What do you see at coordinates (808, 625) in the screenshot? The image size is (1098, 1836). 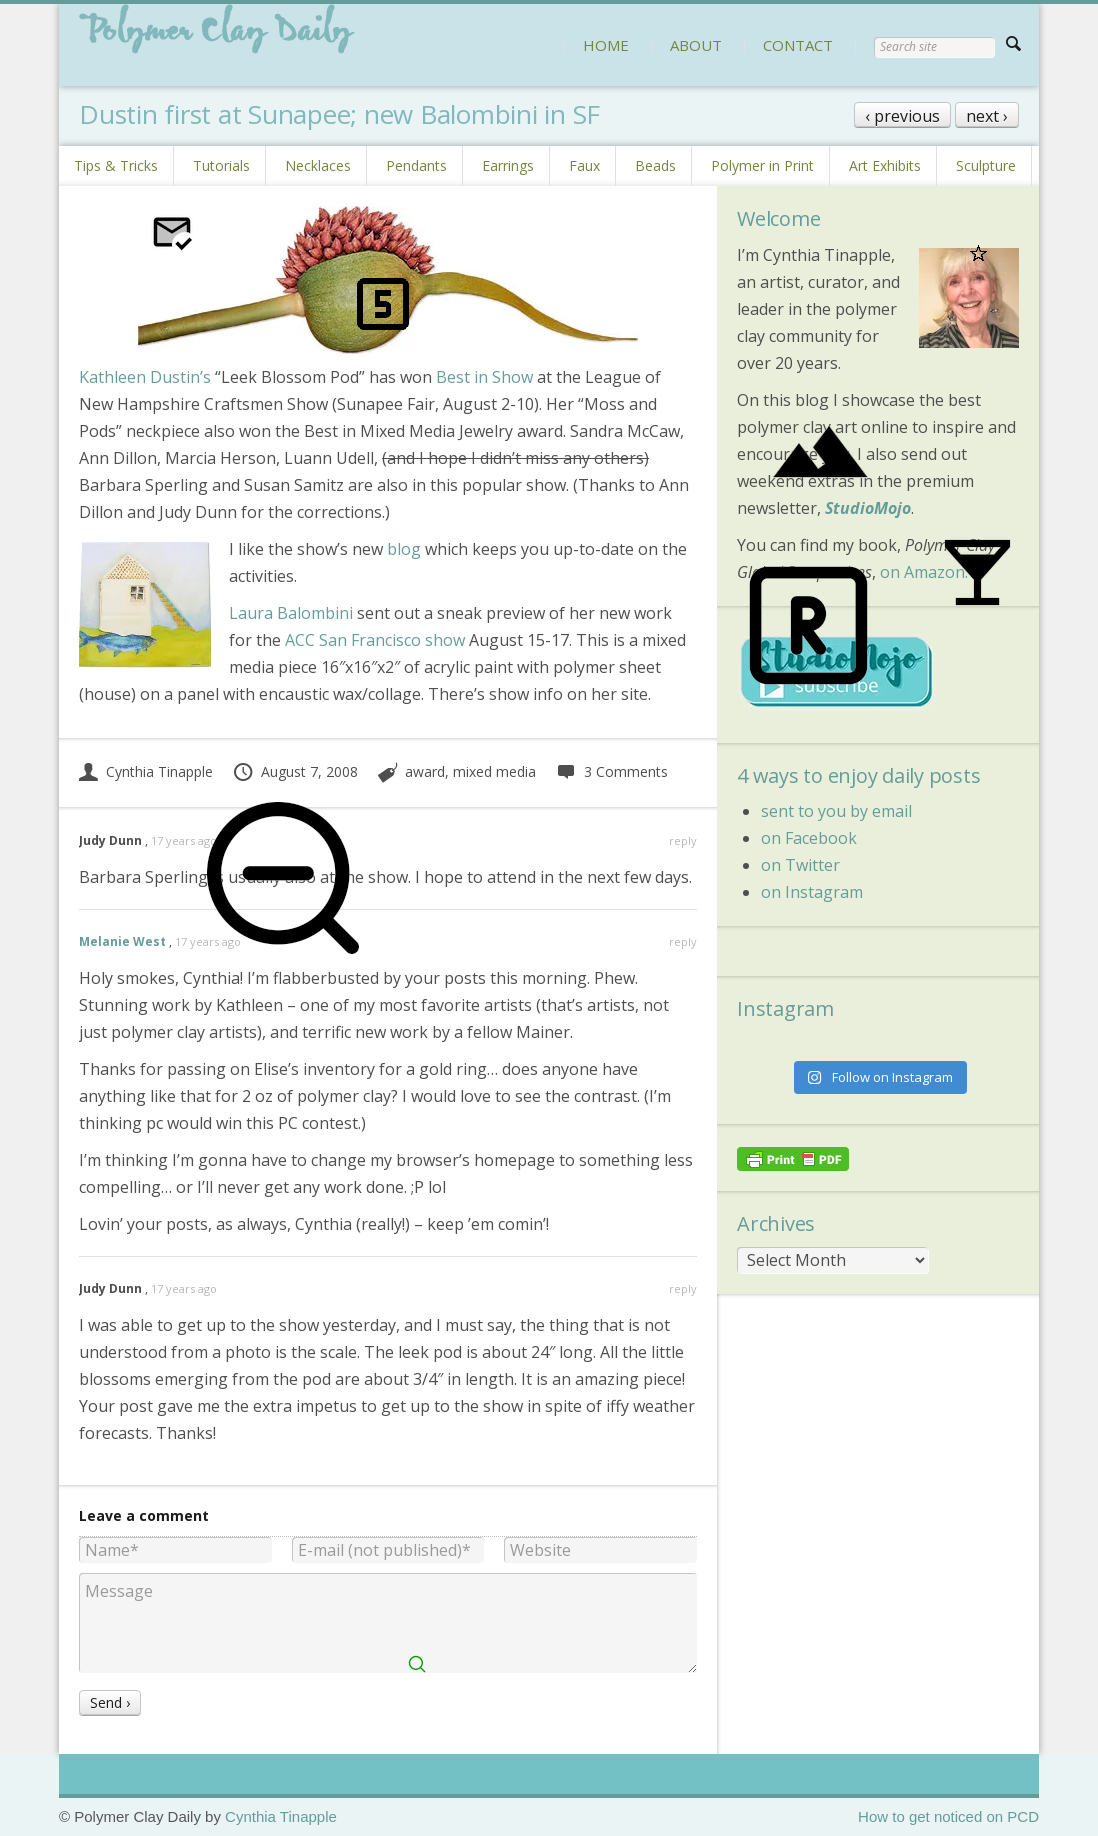 I see `indicates a rating or review section` at bounding box center [808, 625].